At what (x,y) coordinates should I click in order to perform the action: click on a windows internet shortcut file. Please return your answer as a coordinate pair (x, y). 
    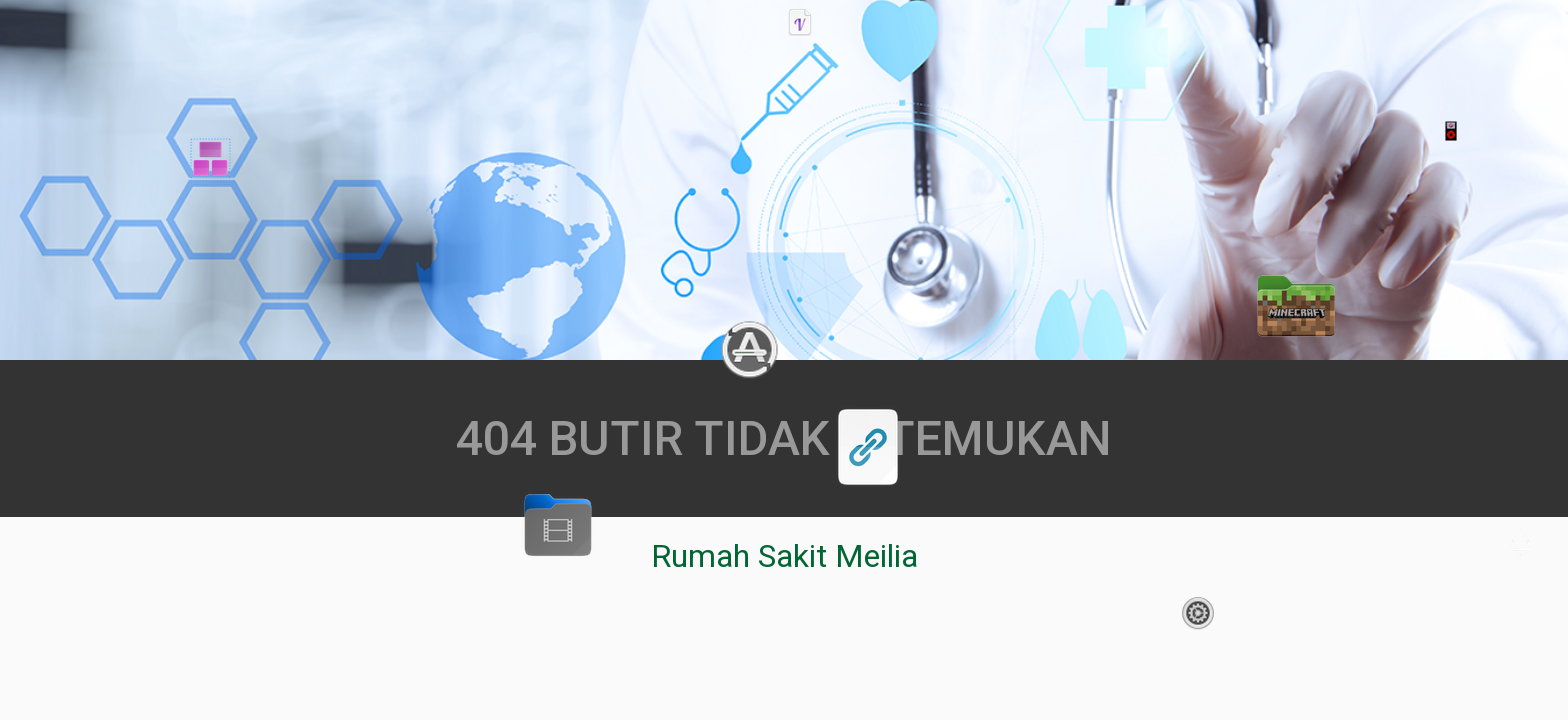
    Looking at the image, I should click on (868, 447).